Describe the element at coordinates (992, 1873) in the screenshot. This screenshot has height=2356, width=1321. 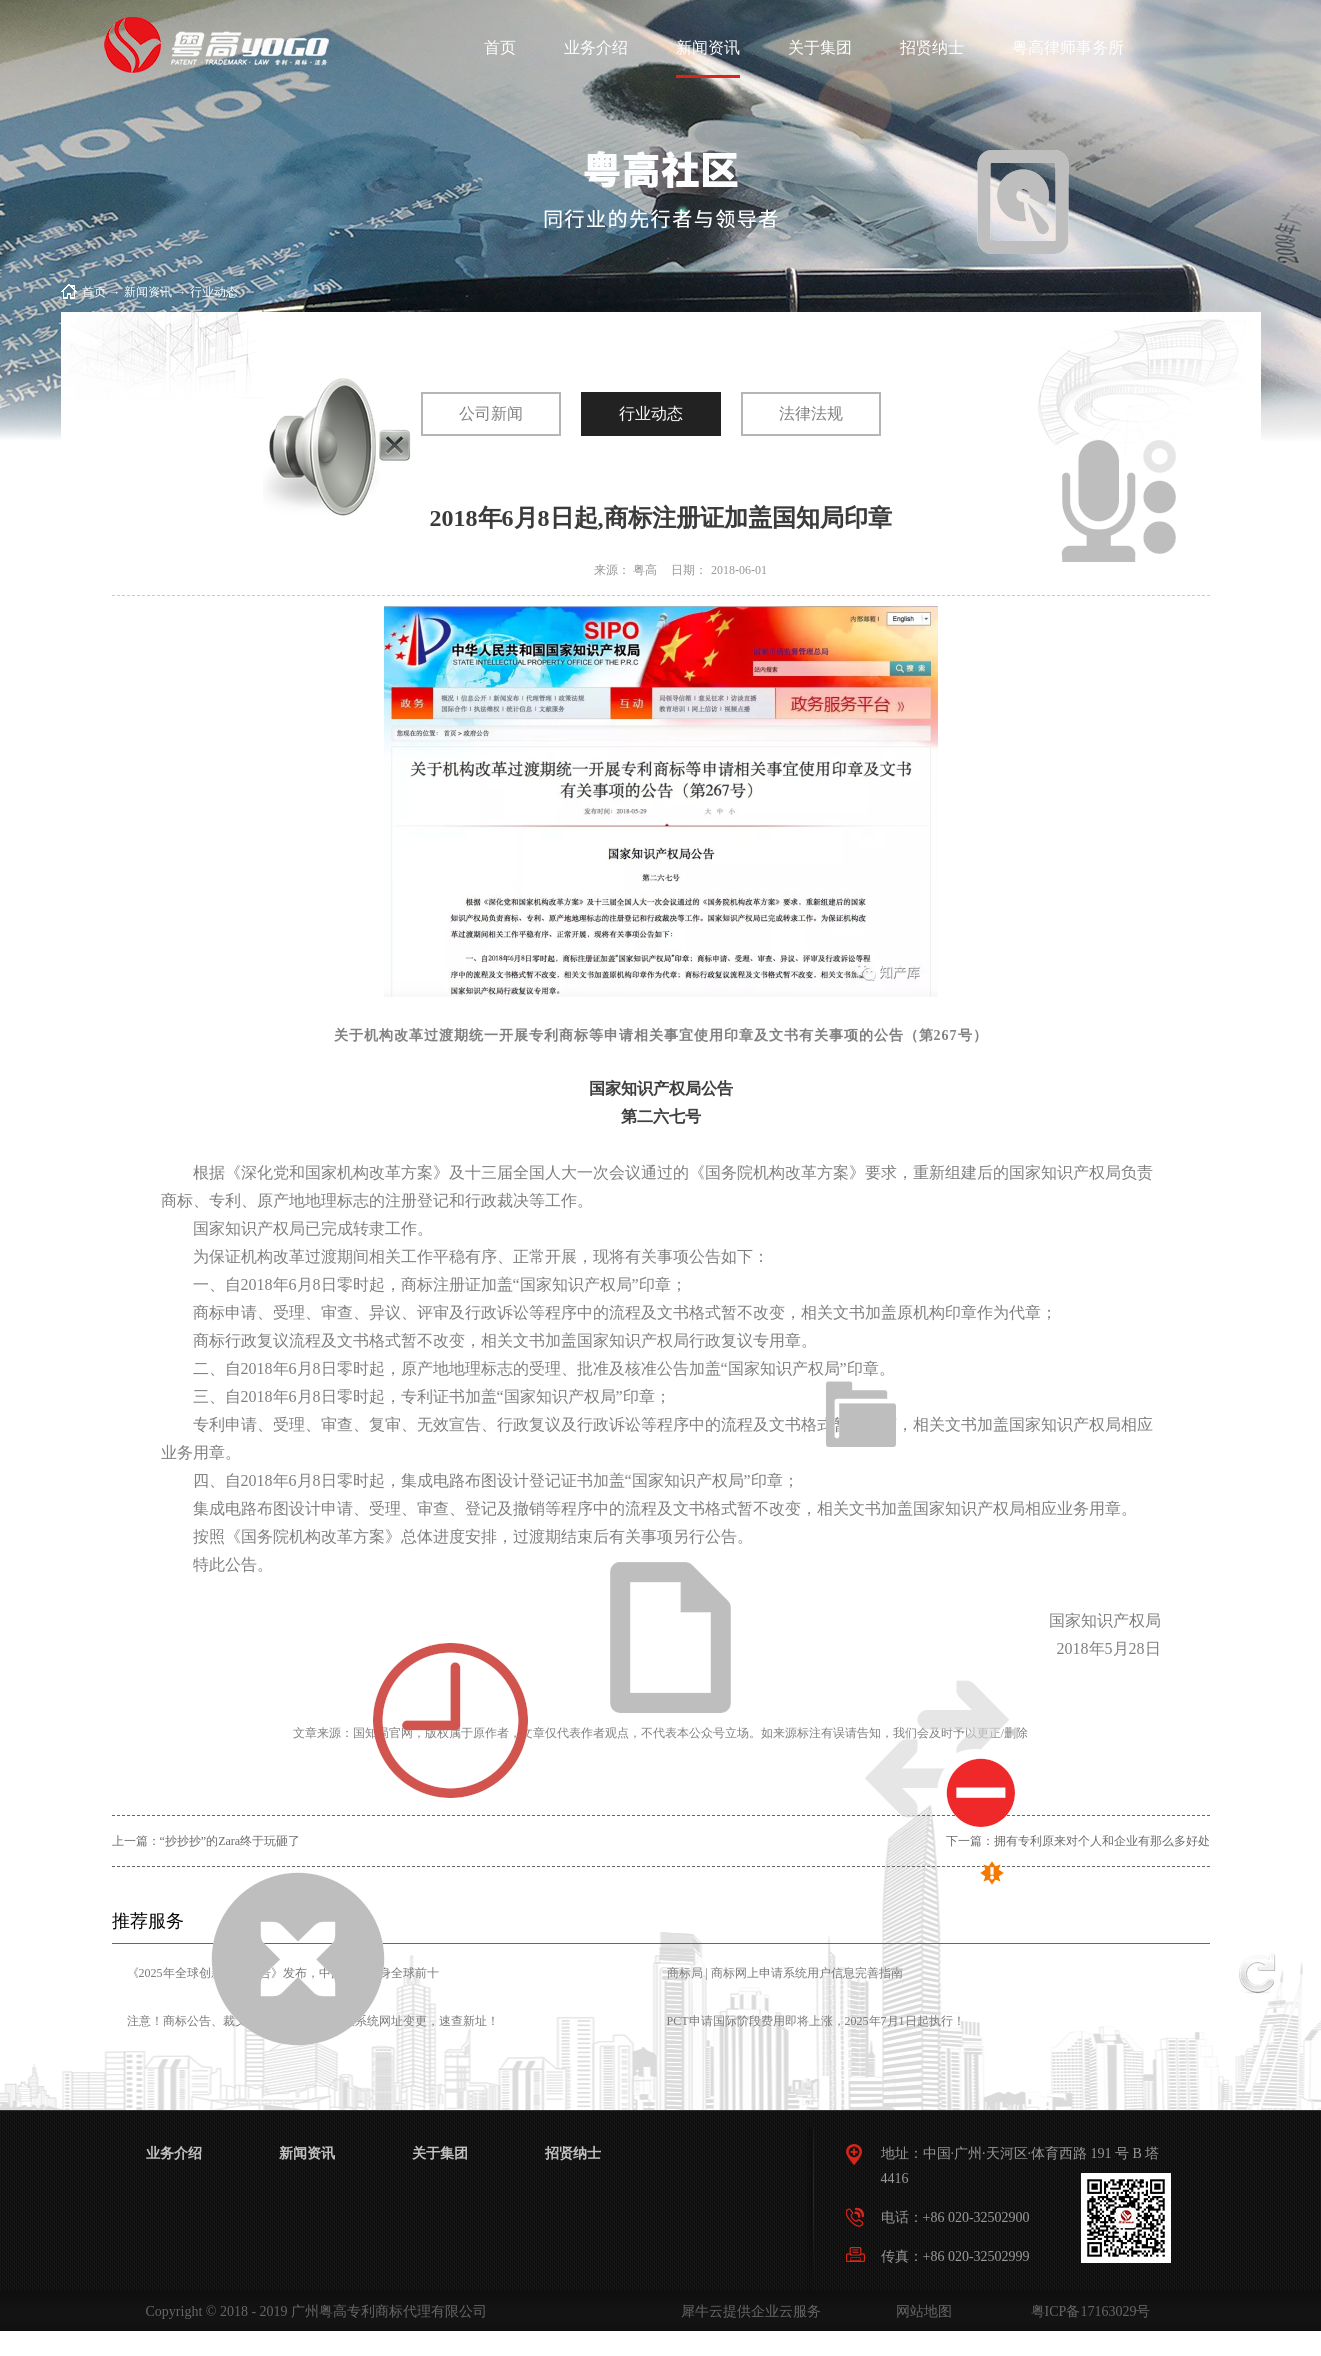
I see `indicates a critical software update is available` at that location.